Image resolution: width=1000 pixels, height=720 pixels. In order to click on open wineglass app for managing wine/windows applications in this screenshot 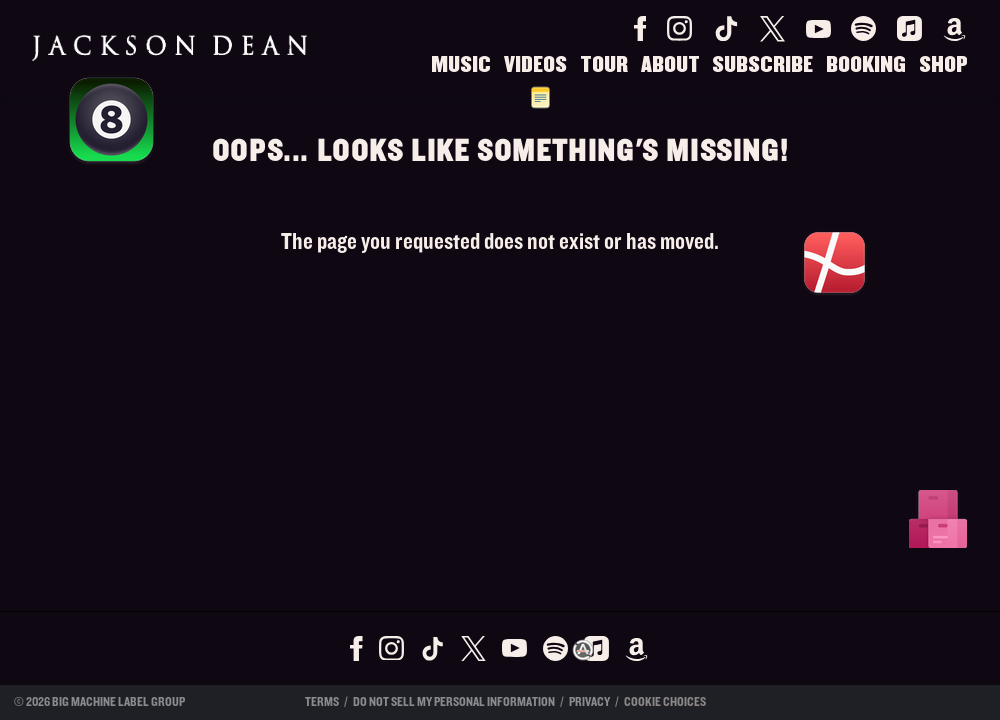, I will do `click(834, 262)`.